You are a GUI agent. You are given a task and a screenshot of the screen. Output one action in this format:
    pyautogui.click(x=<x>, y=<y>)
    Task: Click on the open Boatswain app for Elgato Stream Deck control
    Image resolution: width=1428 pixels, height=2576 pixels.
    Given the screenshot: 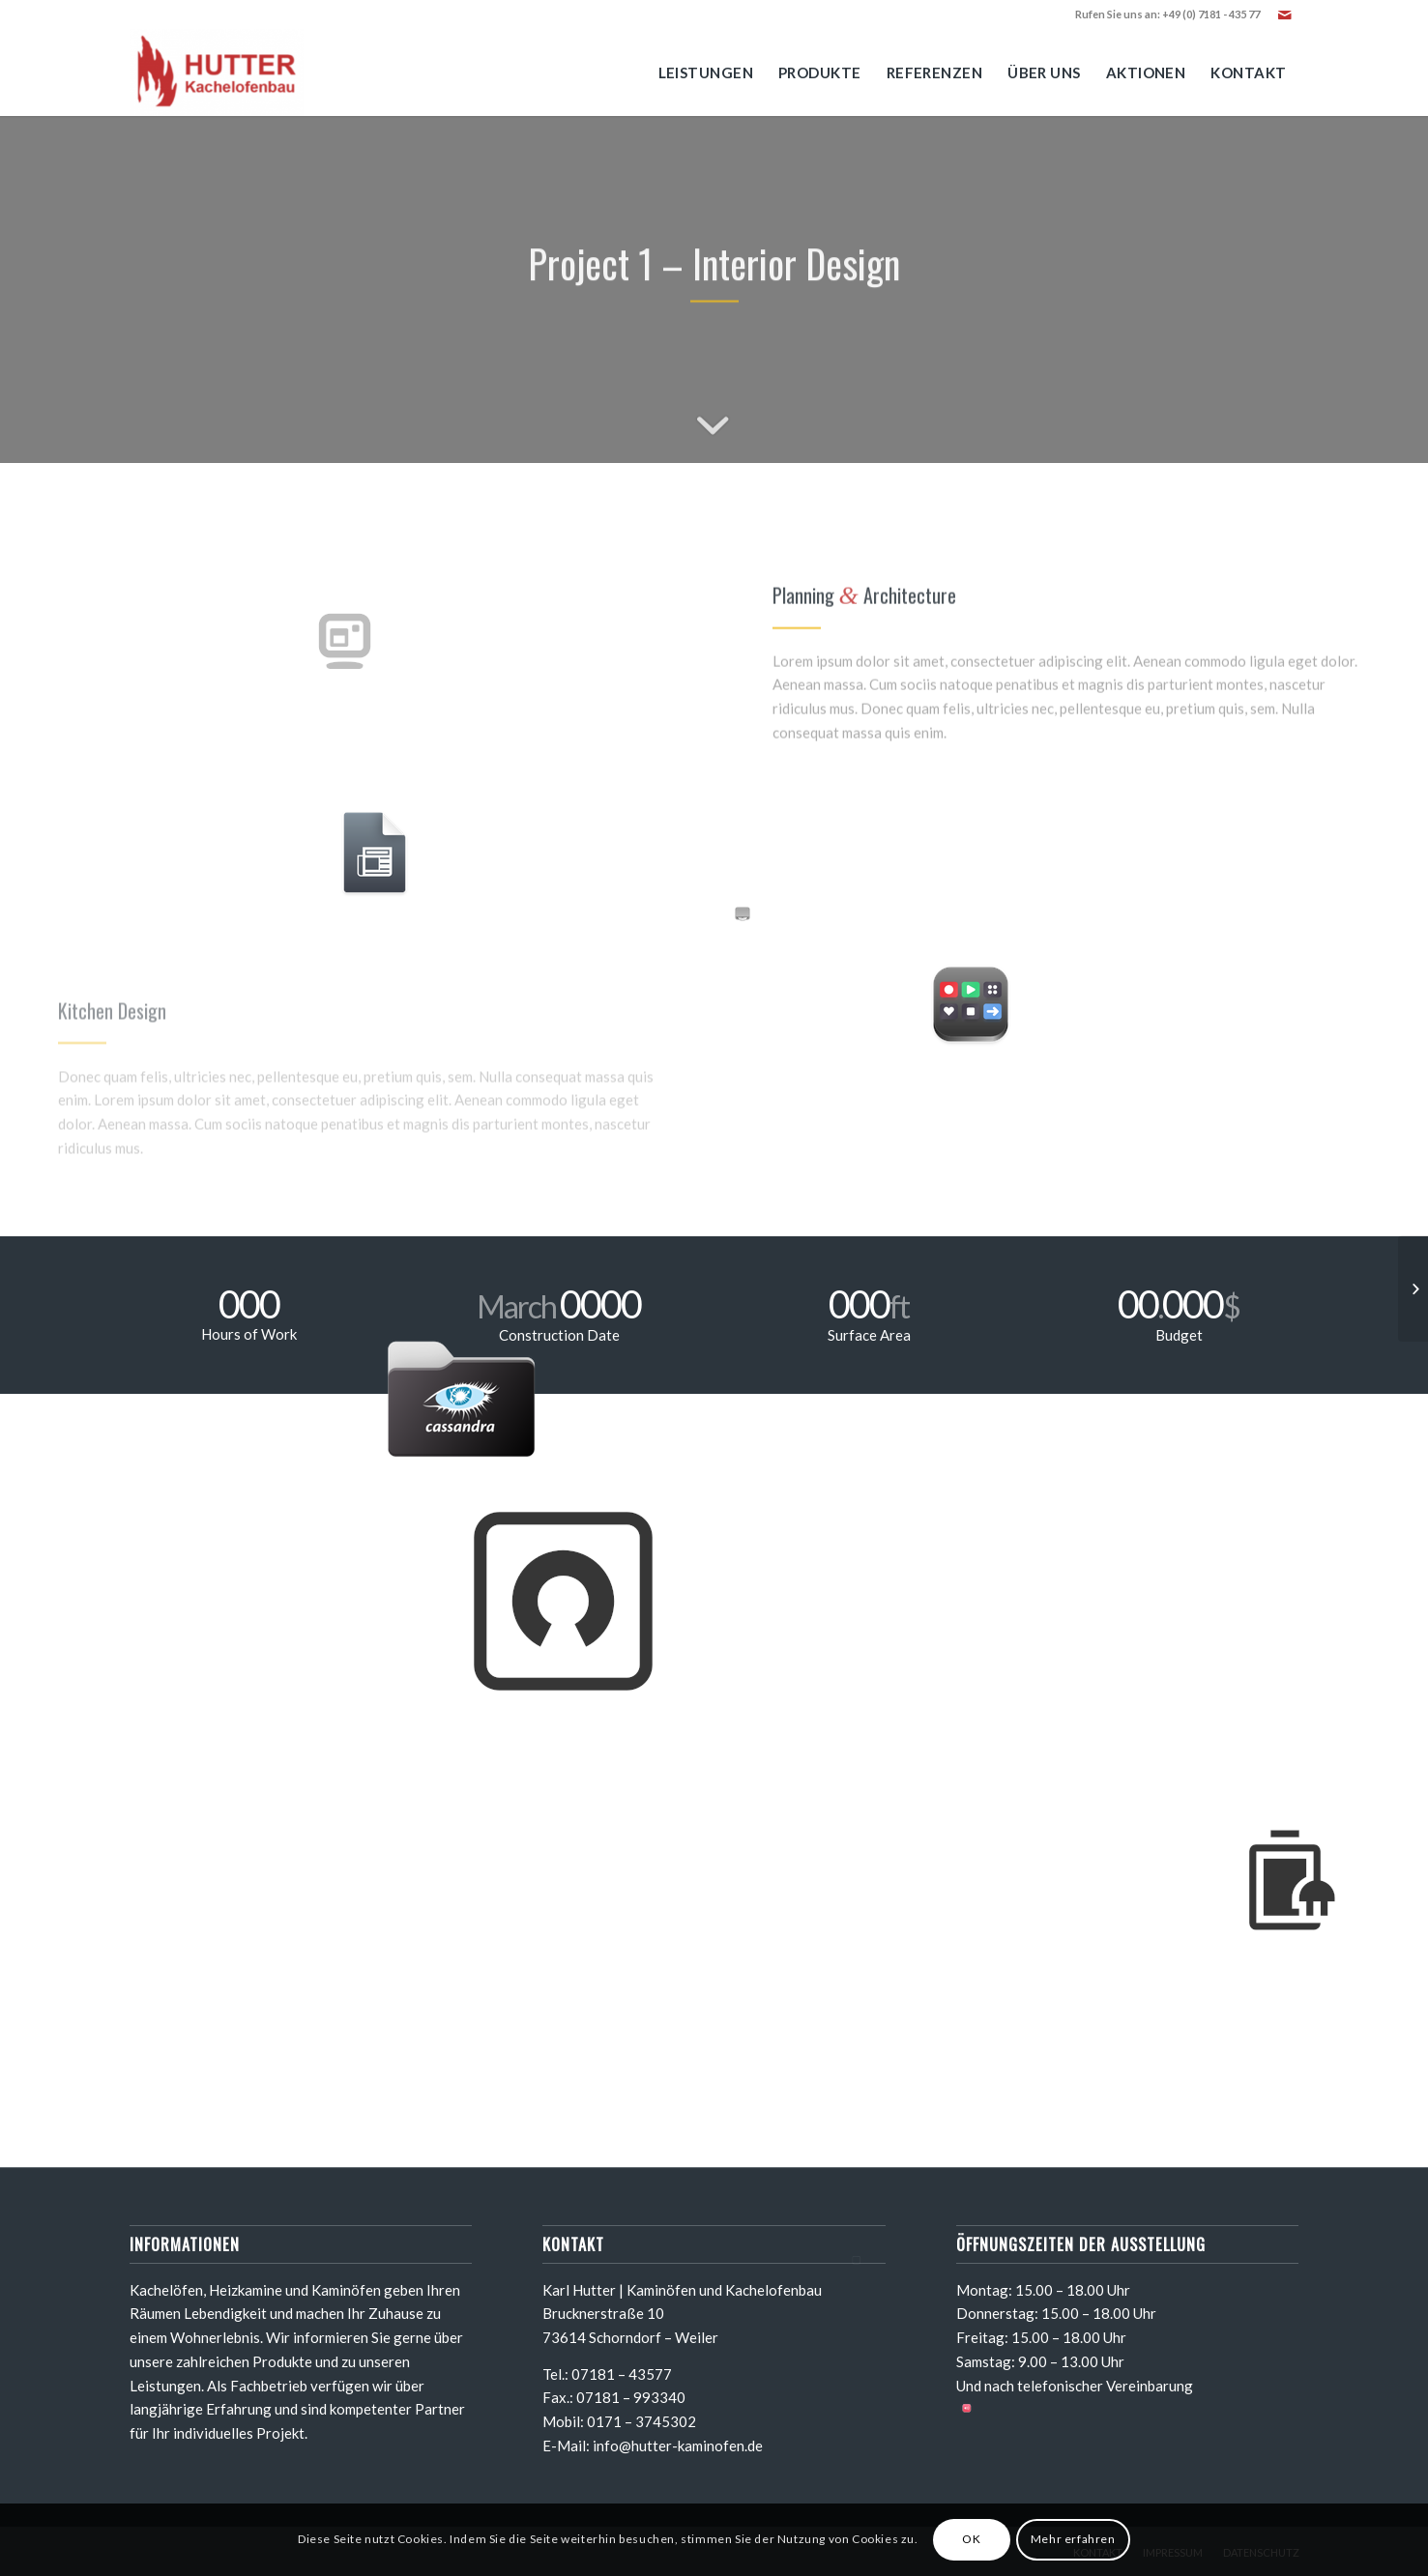 What is the action you would take?
    pyautogui.click(x=971, y=1004)
    